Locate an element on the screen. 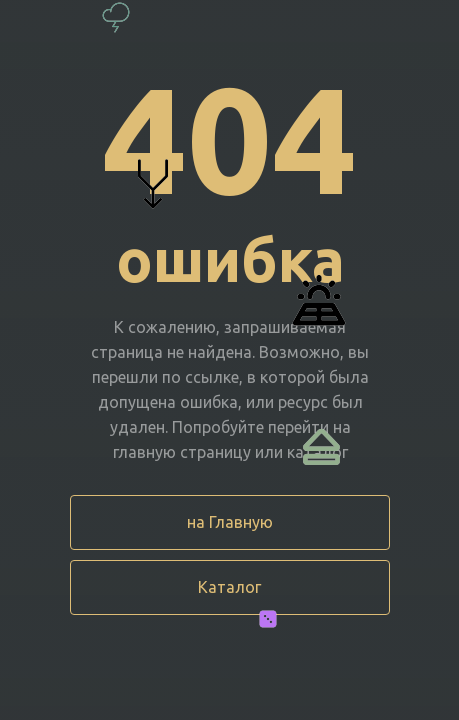 The width and height of the screenshot is (459, 720). roll dice or generate random number is located at coordinates (268, 619).